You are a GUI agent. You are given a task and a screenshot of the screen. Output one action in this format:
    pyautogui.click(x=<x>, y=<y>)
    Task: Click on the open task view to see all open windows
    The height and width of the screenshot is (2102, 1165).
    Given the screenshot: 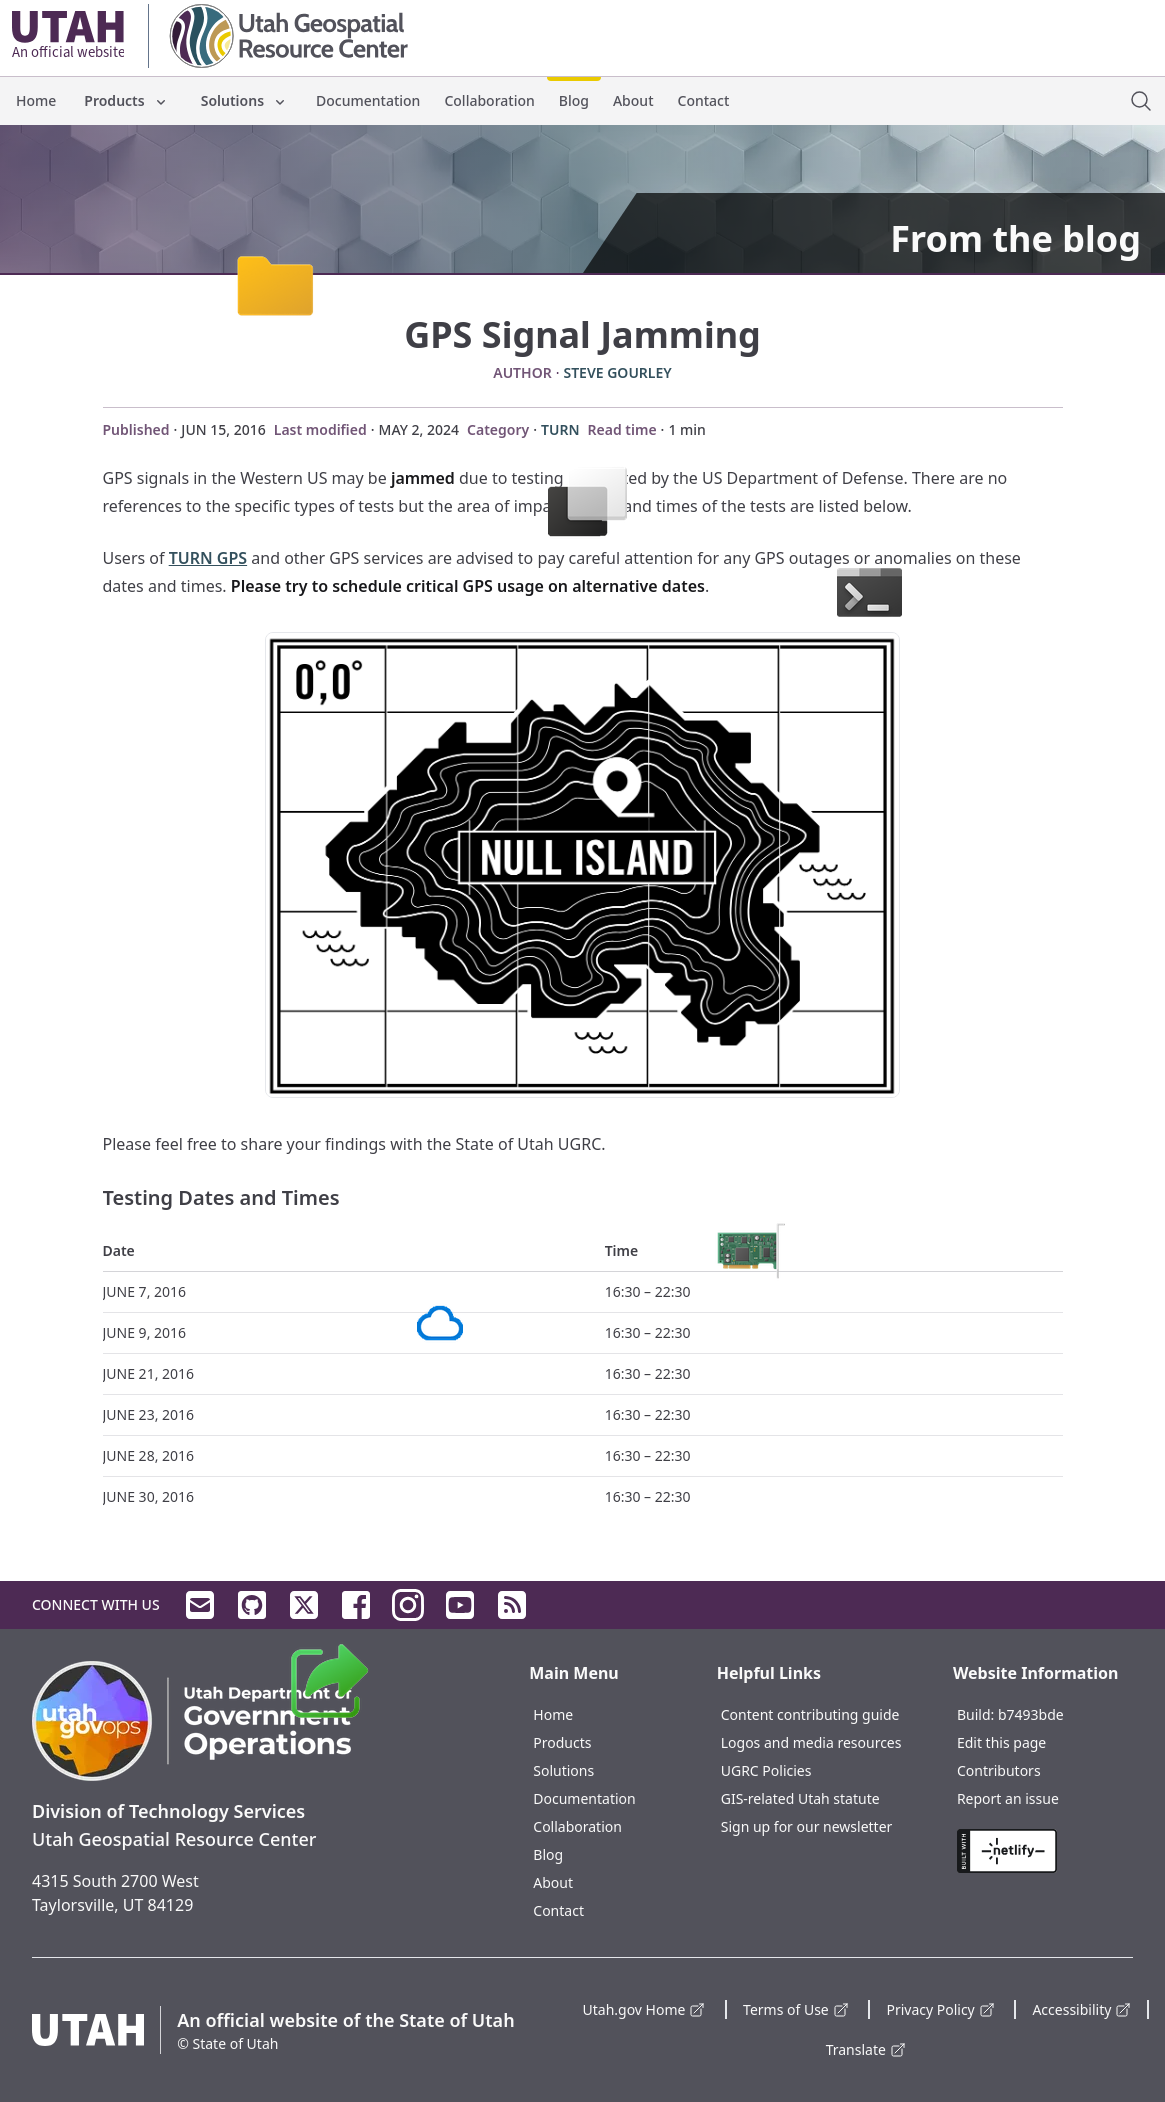 What is the action you would take?
    pyautogui.click(x=587, y=503)
    